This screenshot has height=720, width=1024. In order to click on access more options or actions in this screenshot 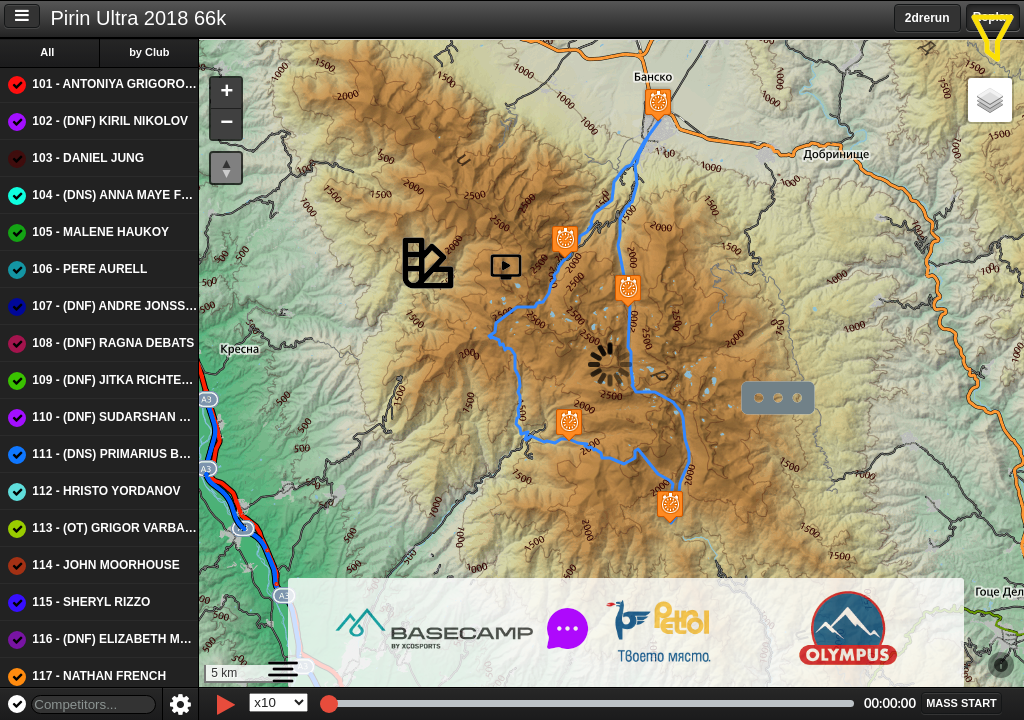, I will do `click(778, 396)`.